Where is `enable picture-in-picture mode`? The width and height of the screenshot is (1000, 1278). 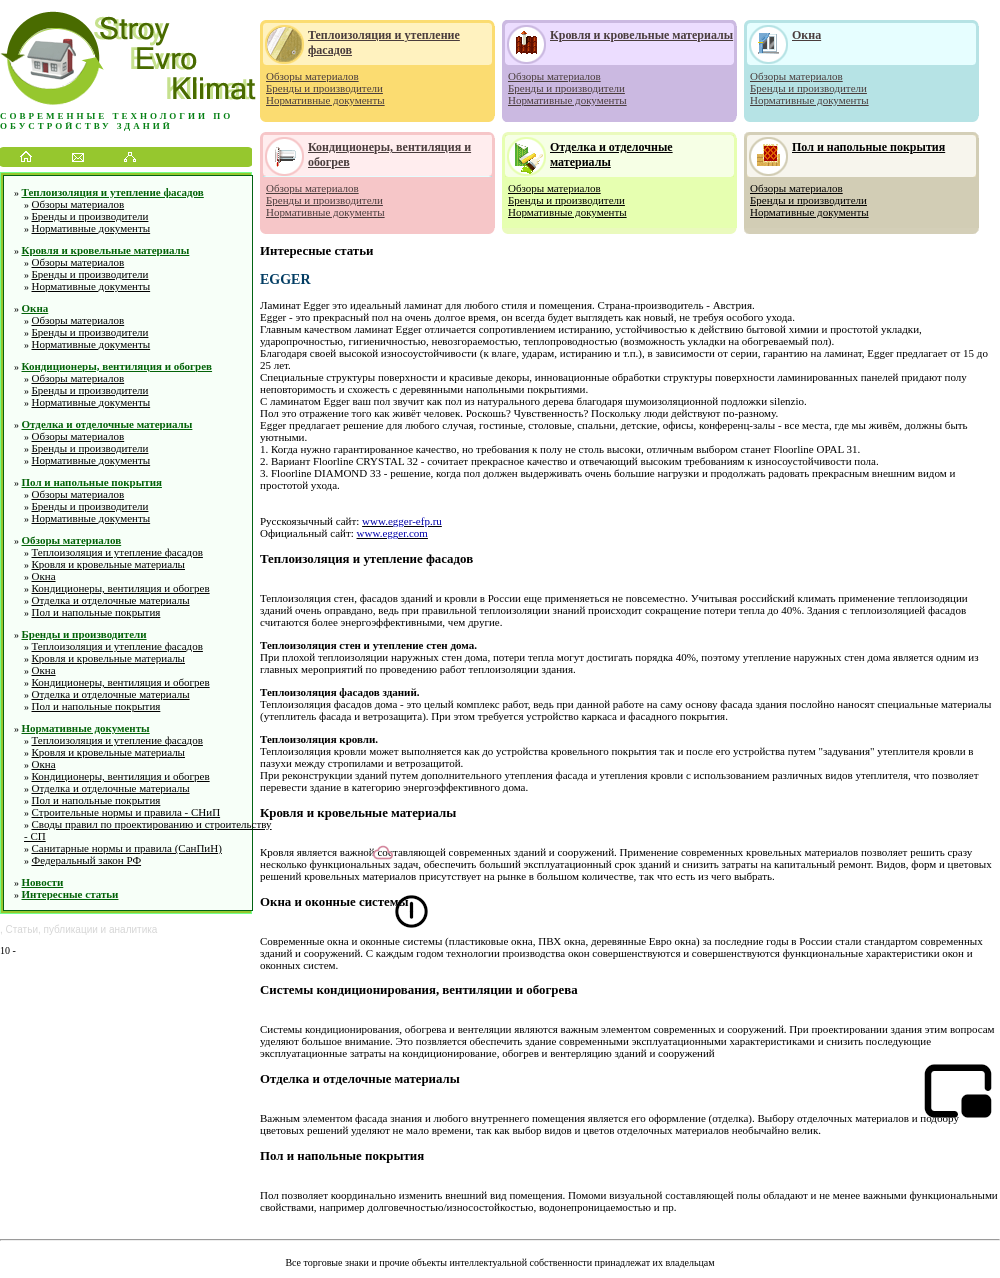 enable picture-in-picture mode is located at coordinates (958, 1091).